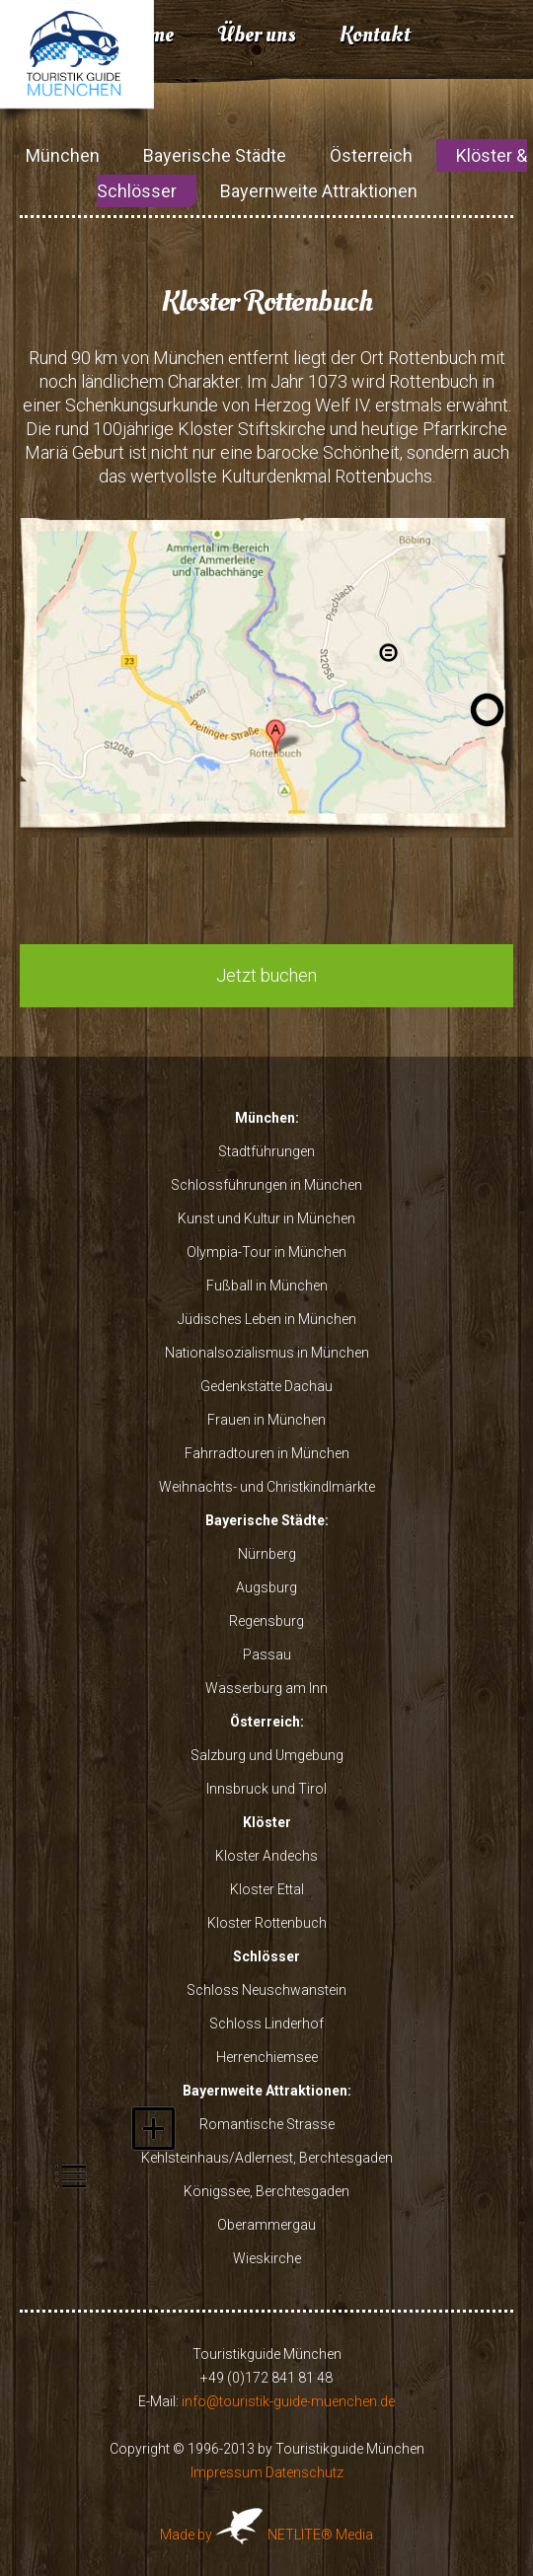 This screenshot has width=533, height=2576. What do you see at coordinates (388, 652) in the screenshot?
I see `indicates an unverified conditional breakpoint in debug mode` at bounding box center [388, 652].